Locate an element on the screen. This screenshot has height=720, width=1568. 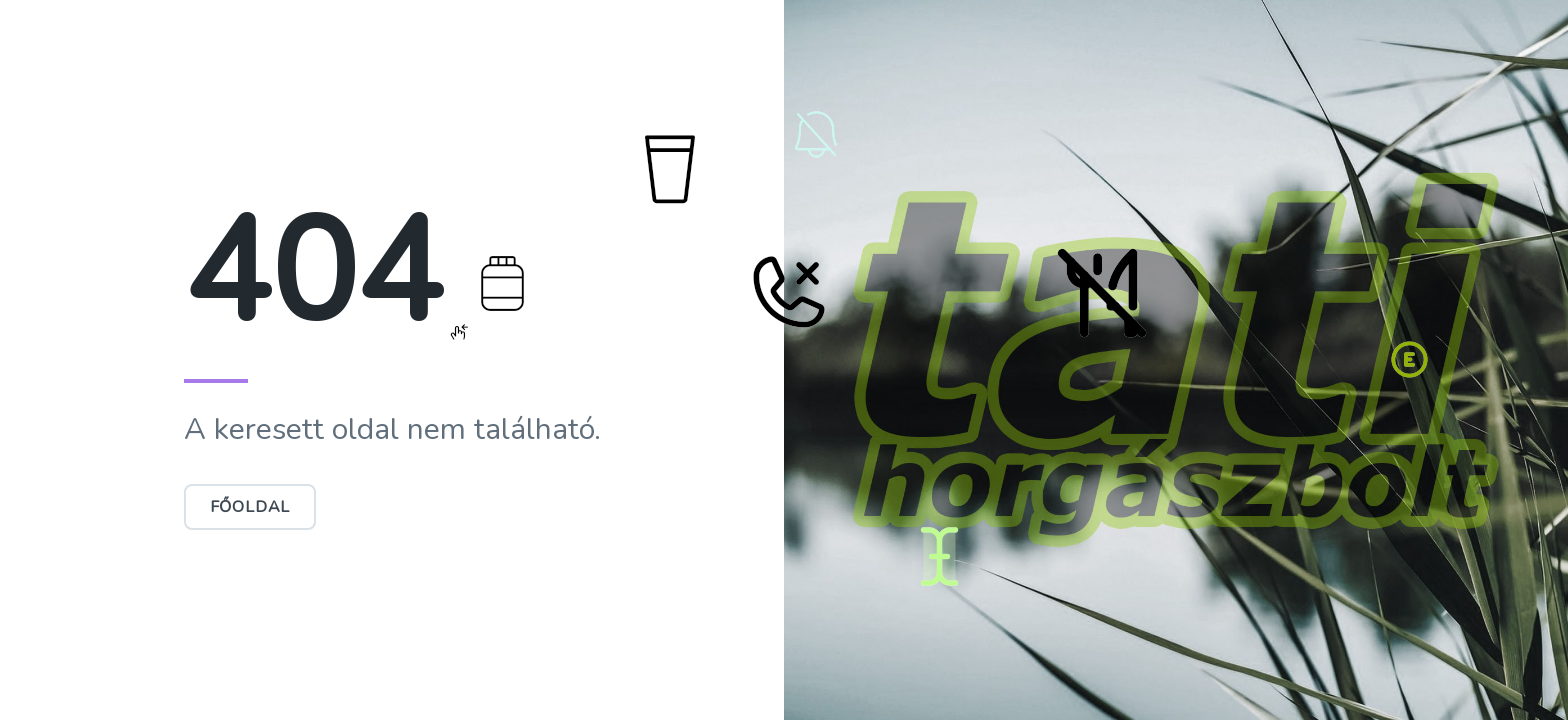
end or decline a phone call is located at coordinates (790, 290).